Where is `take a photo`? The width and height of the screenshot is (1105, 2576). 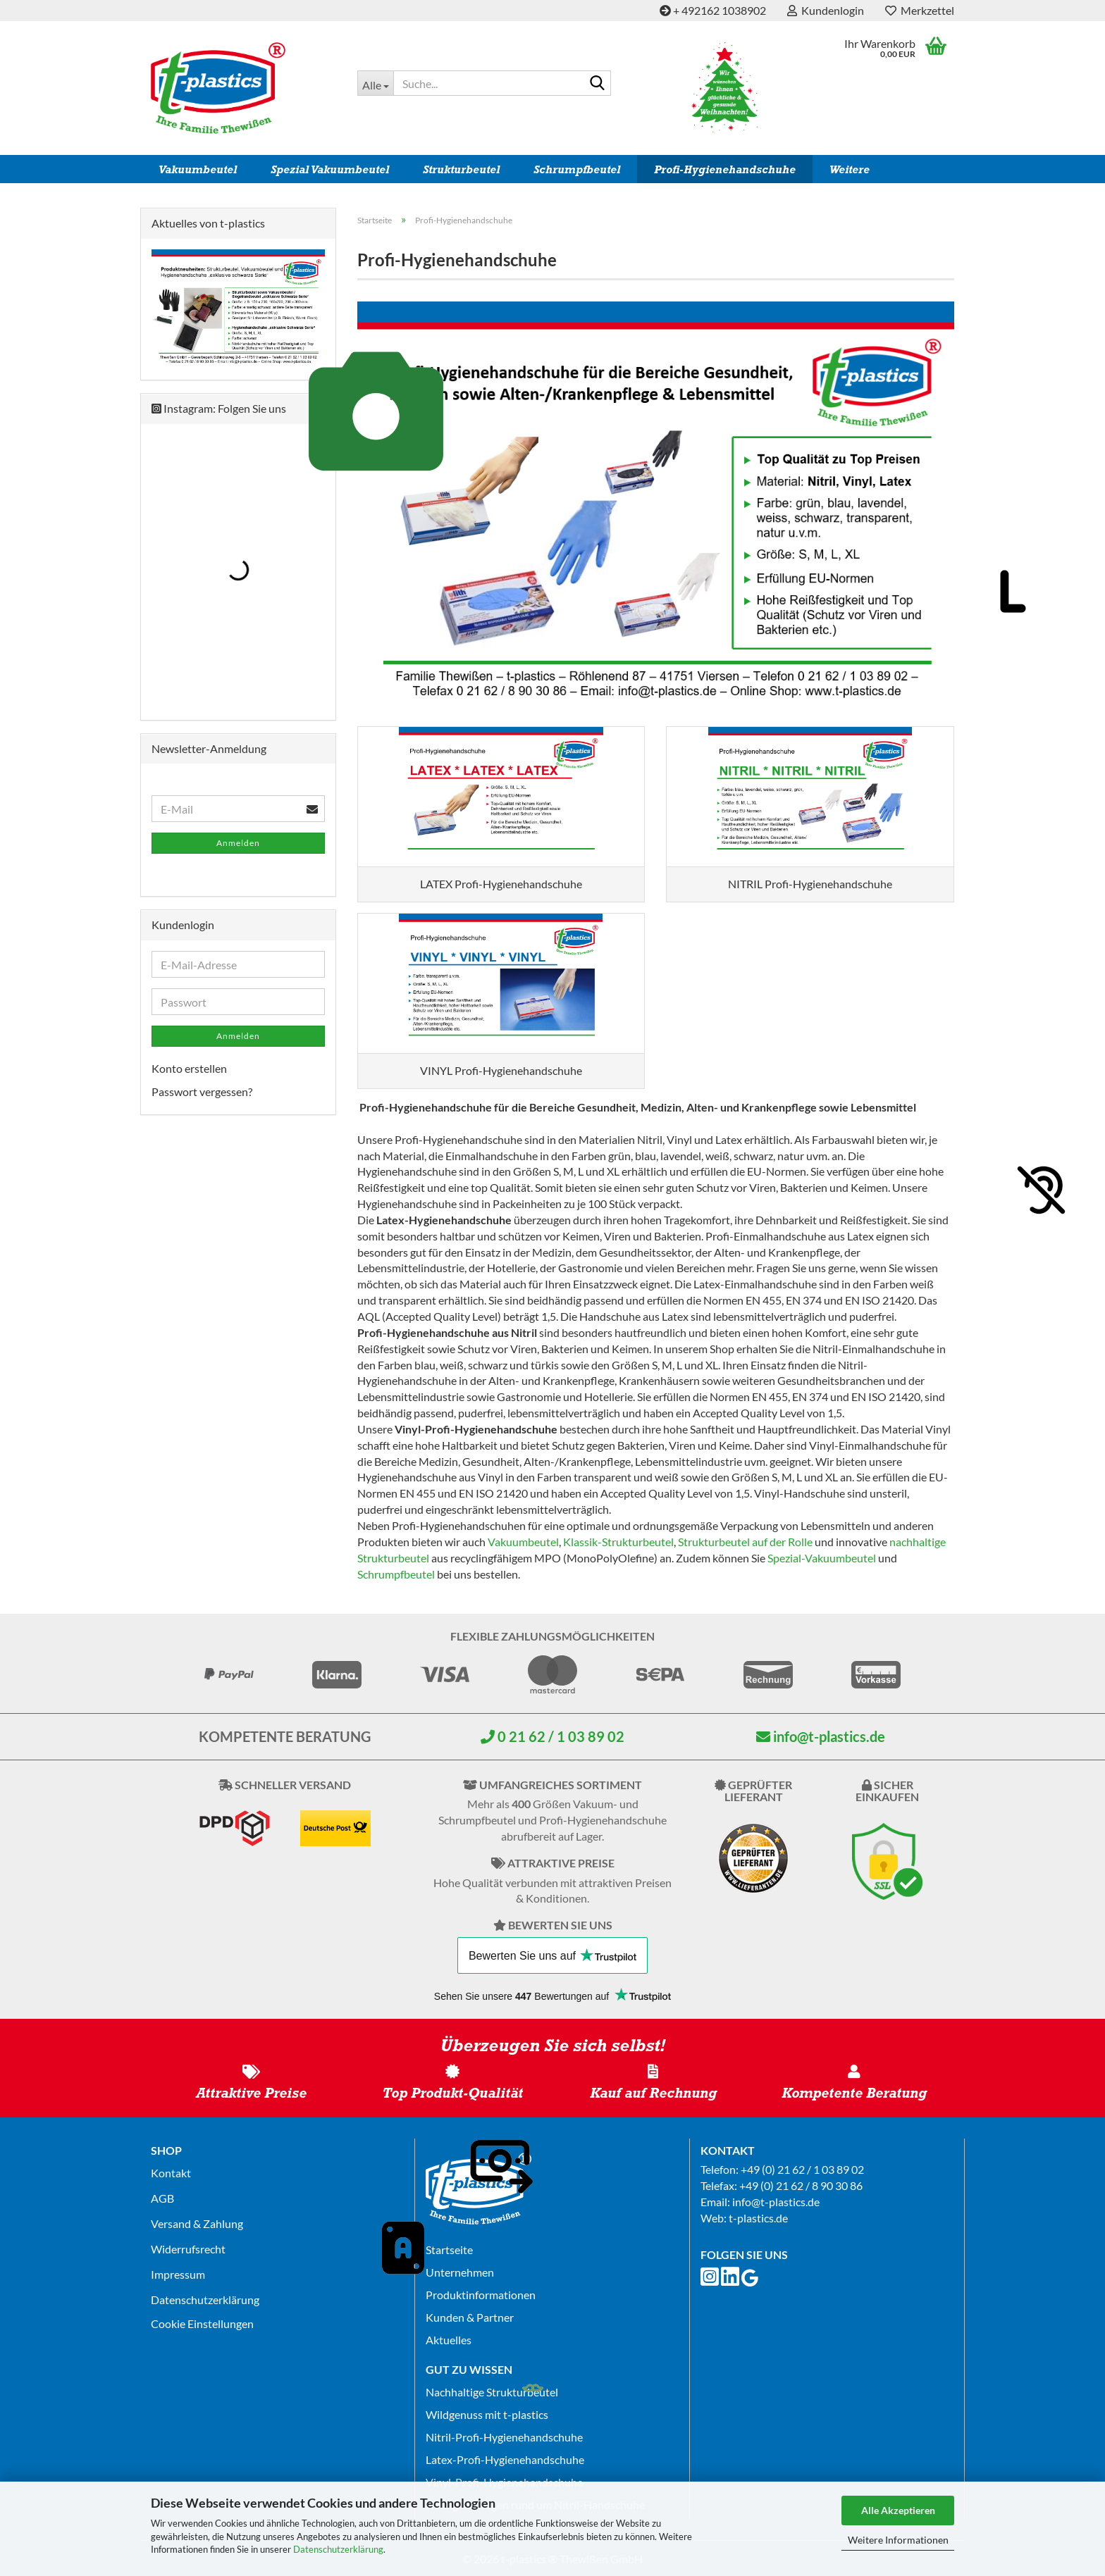
take a photo is located at coordinates (376, 413).